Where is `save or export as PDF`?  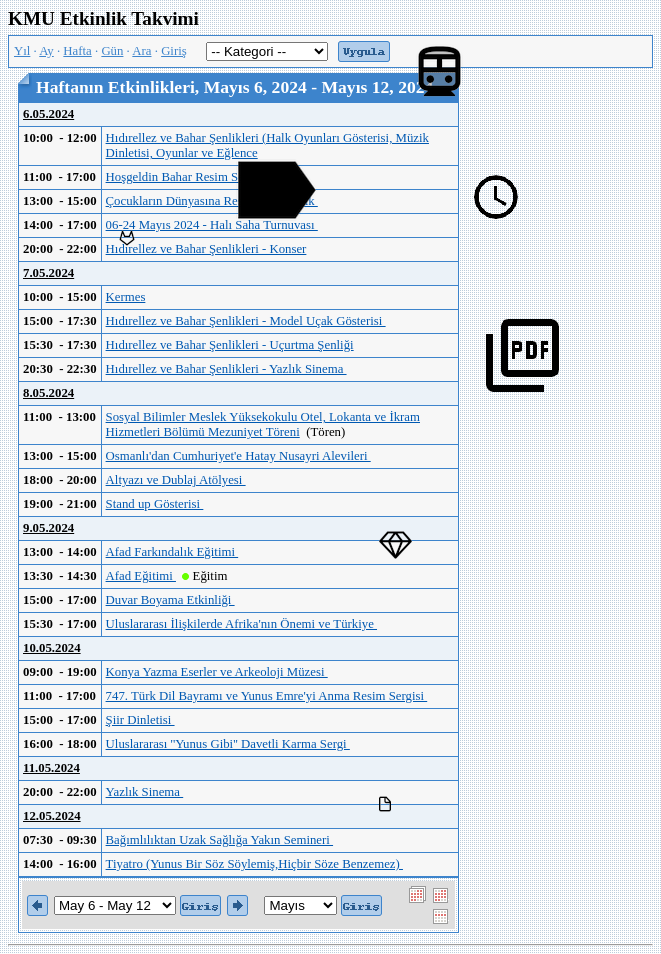 save or export as PDF is located at coordinates (522, 355).